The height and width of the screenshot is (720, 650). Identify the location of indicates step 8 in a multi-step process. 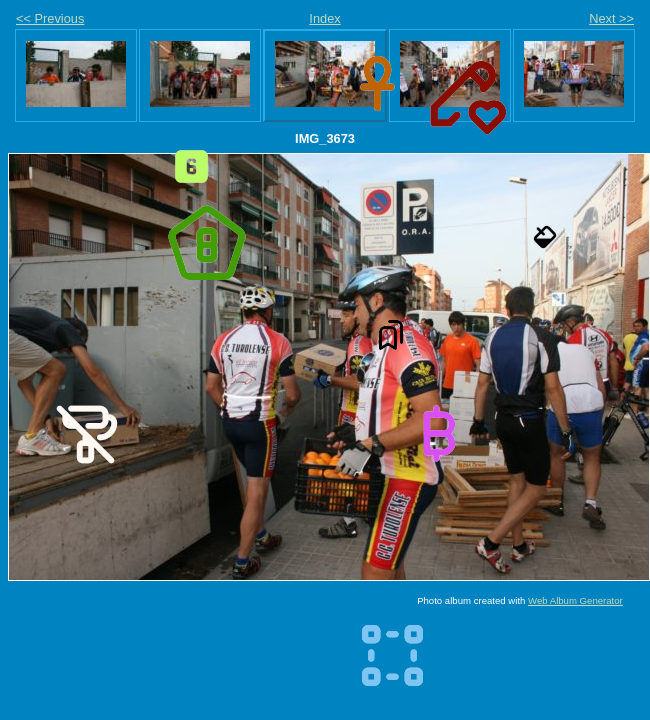
(207, 245).